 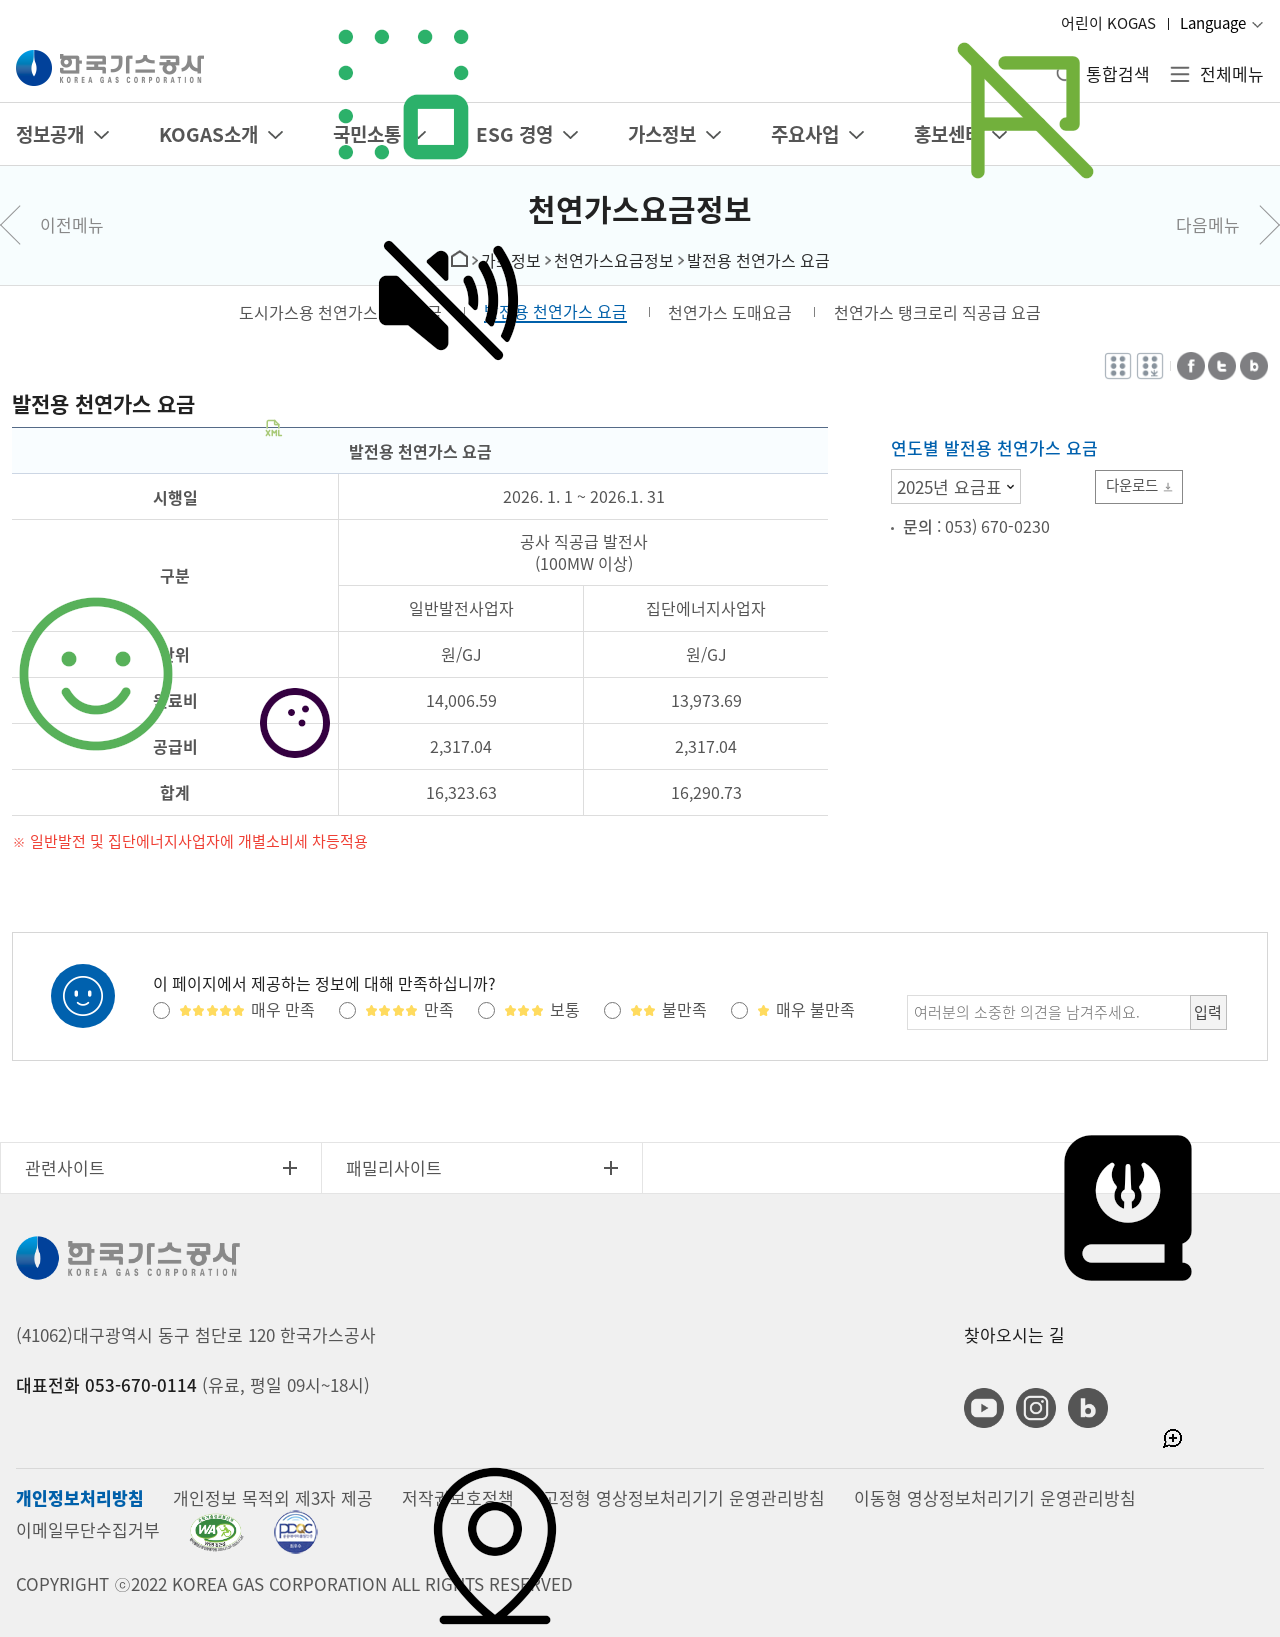 What do you see at coordinates (495, 1546) in the screenshot?
I see `view location on map` at bounding box center [495, 1546].